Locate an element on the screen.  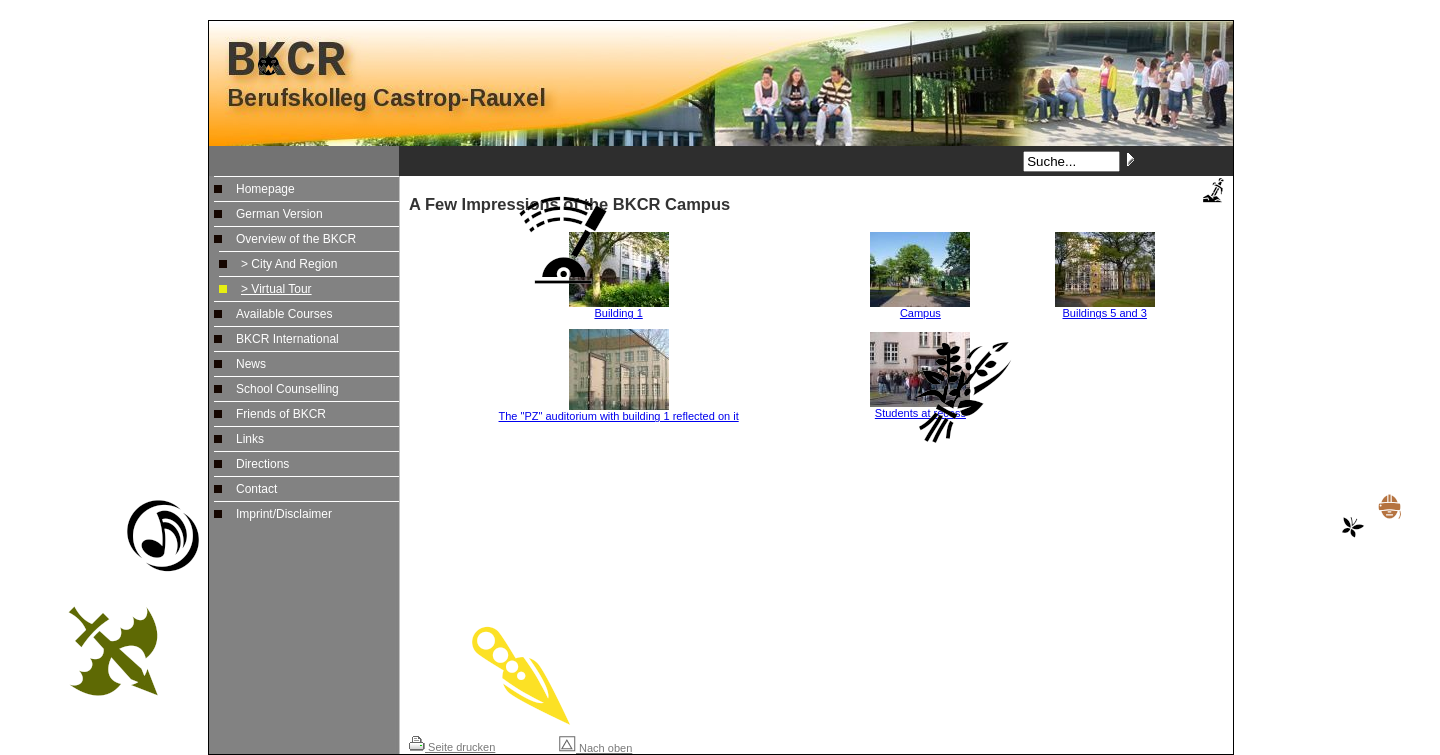
select throwing knife weapon is located at coordinates (521, 676).